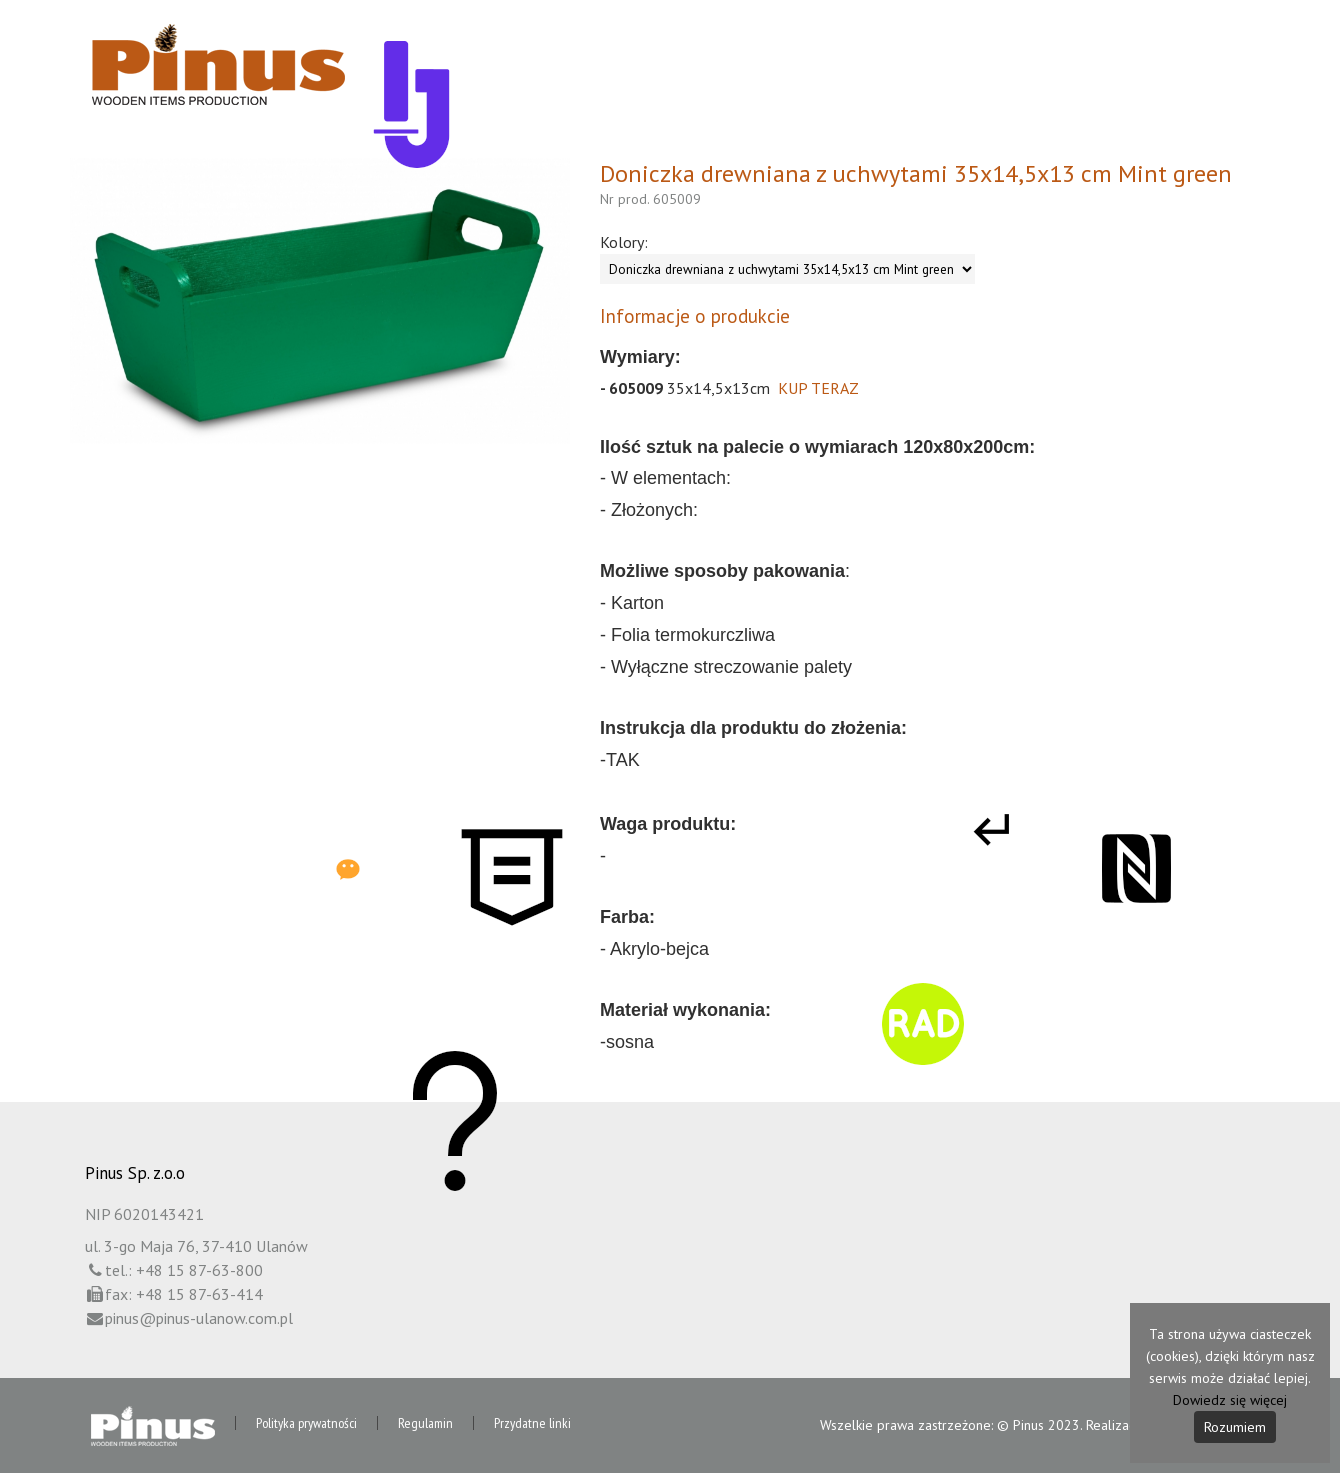 This screenshot has width=1340, height=1473. Describe the element at coordinates (1136, 868) in the screenshot. I see `indicates NFC connectivity is available` at that location.